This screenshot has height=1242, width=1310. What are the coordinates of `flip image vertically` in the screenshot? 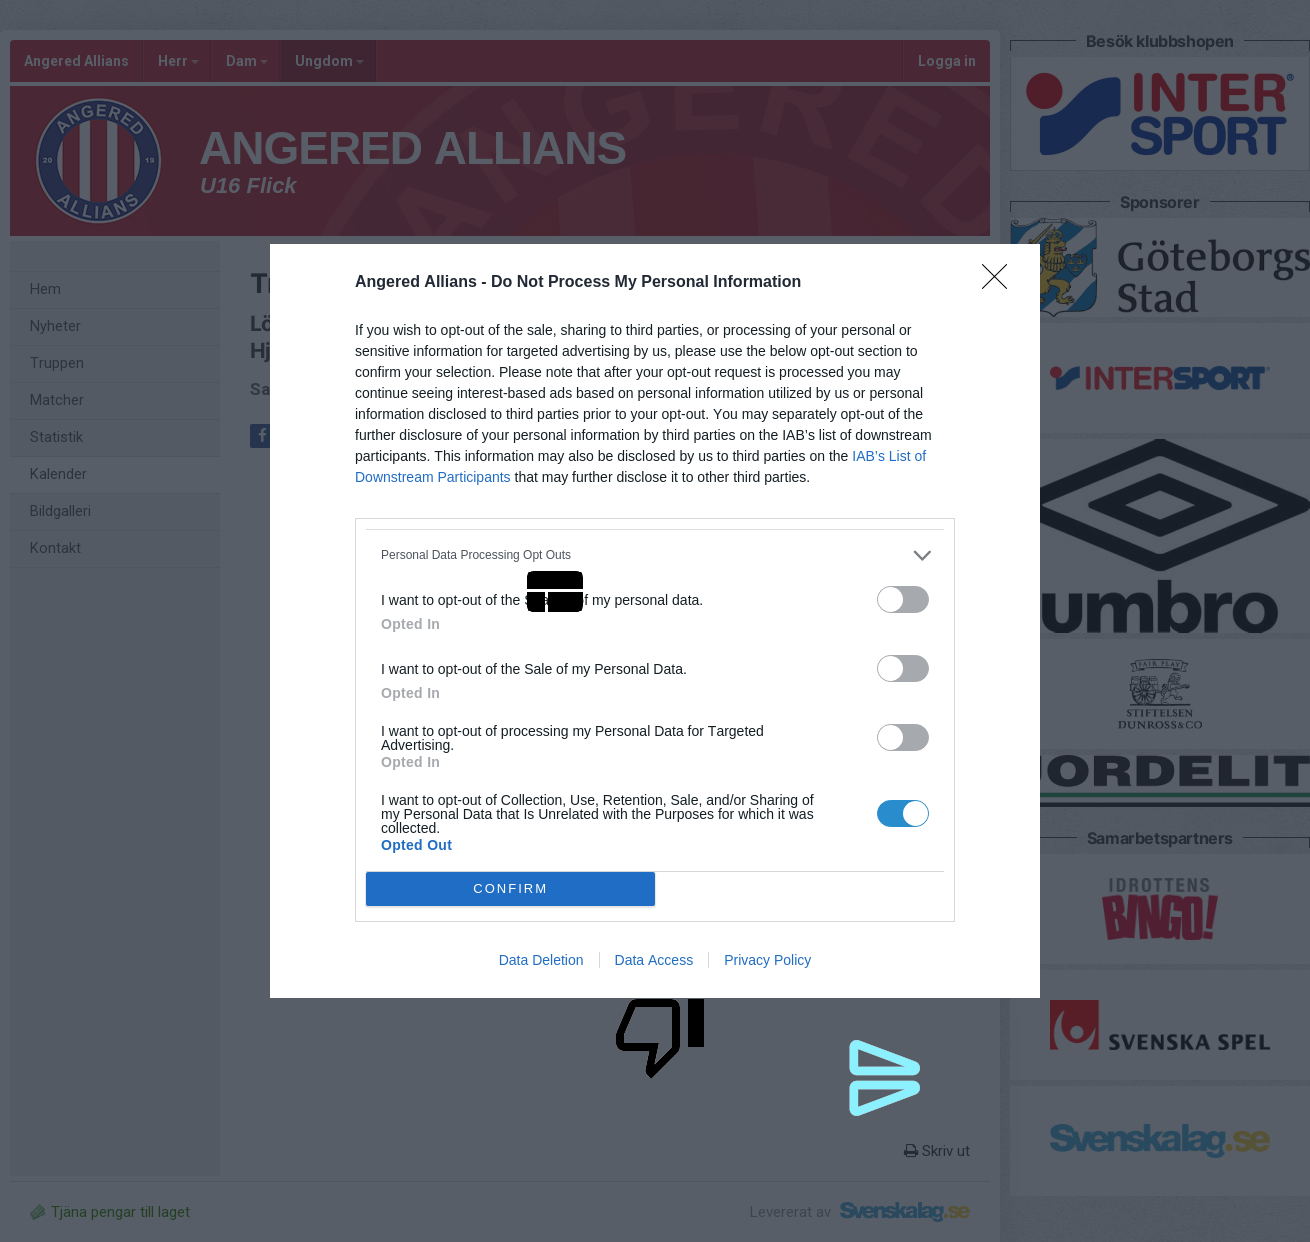 It's located at (882, 1078).